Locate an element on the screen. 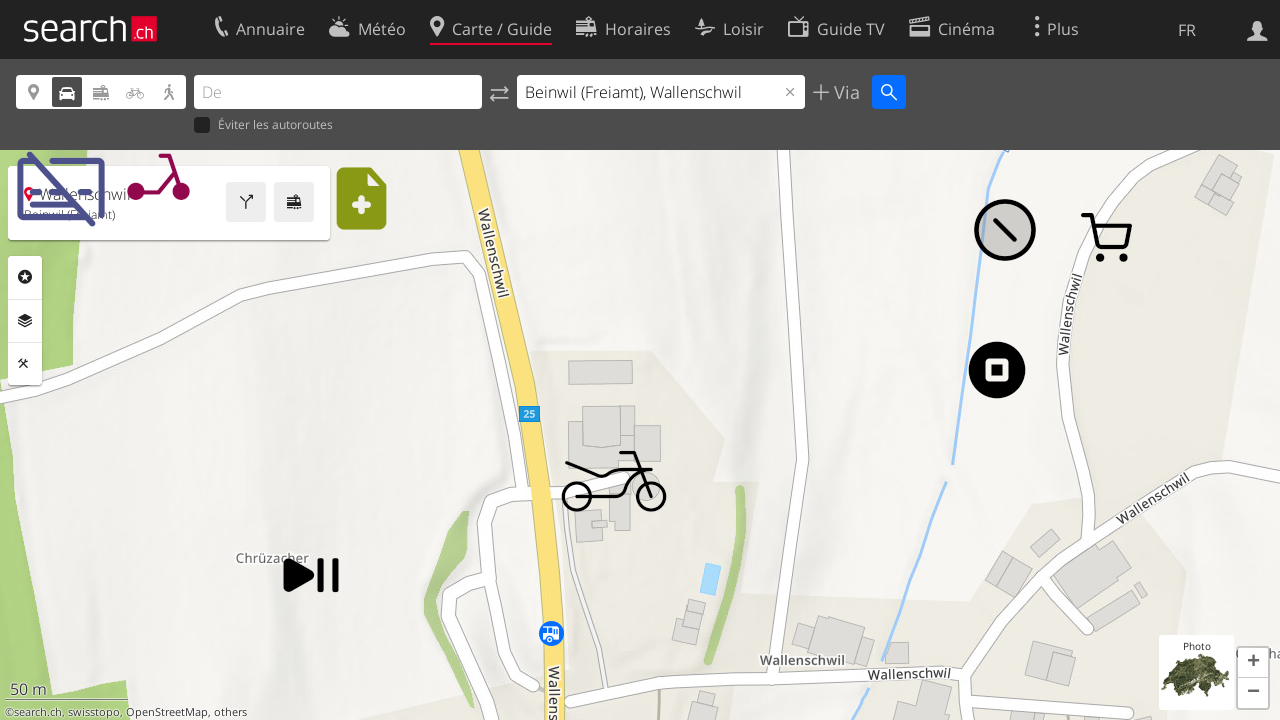 This screenshot has height=720, width=1280. select scooter as transportation mode is located at coordinates (158, 179).